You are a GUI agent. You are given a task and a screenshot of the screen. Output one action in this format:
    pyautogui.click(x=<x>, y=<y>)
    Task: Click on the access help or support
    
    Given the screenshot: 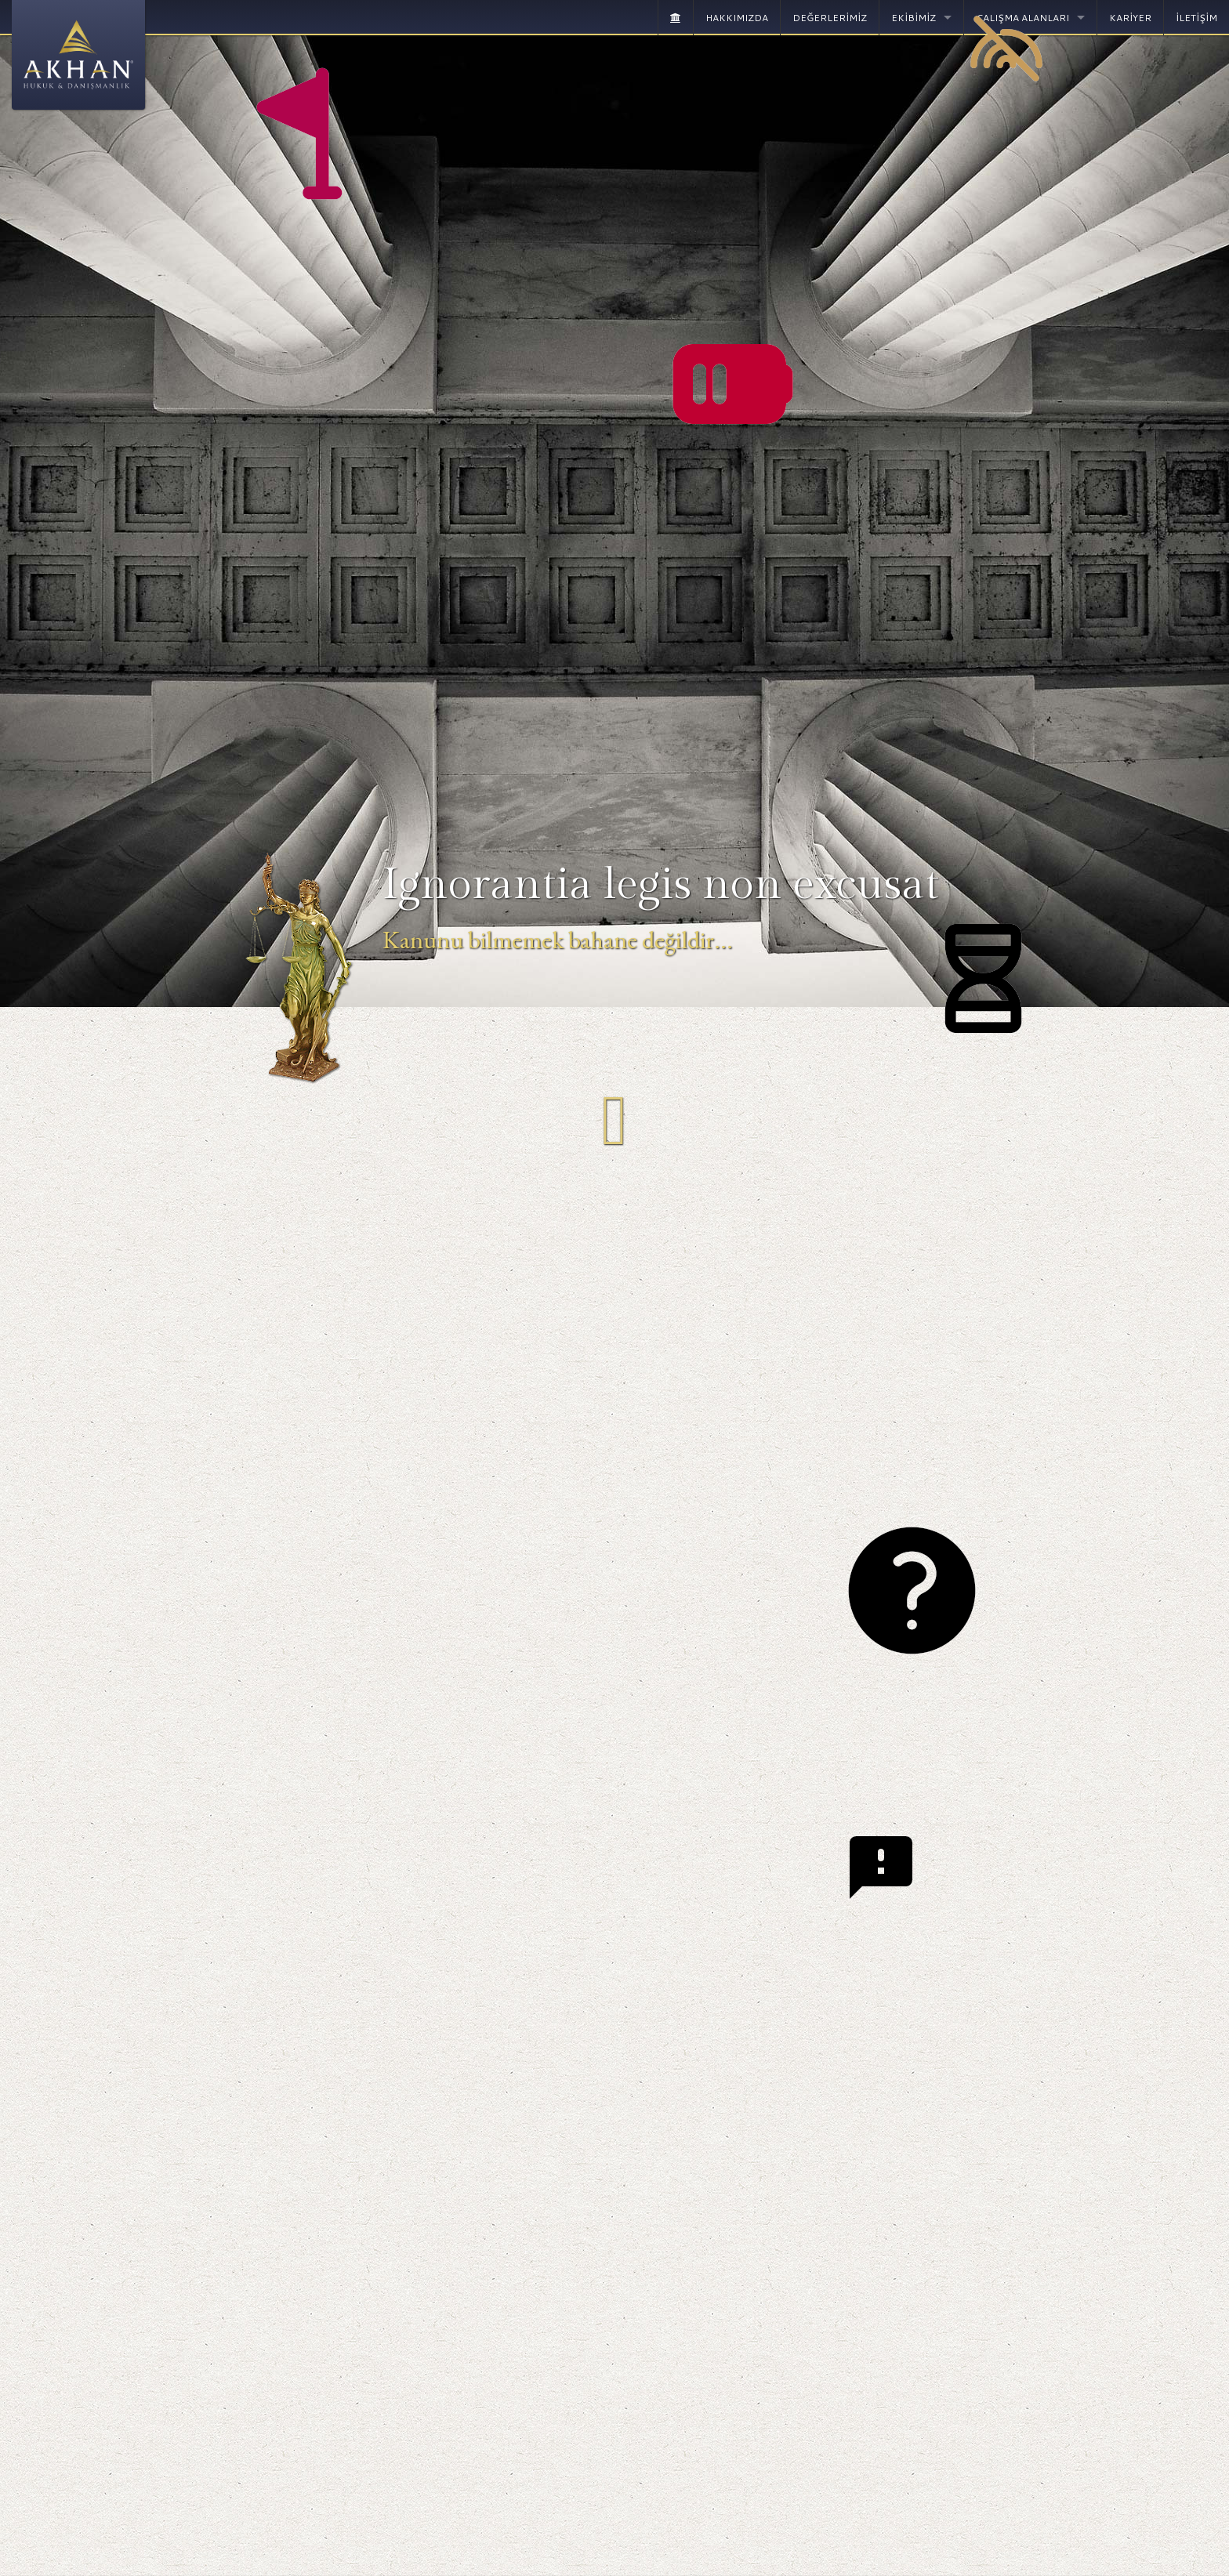 What is the action you would take?
    pyautogui.click(x=912, y=1590)
    